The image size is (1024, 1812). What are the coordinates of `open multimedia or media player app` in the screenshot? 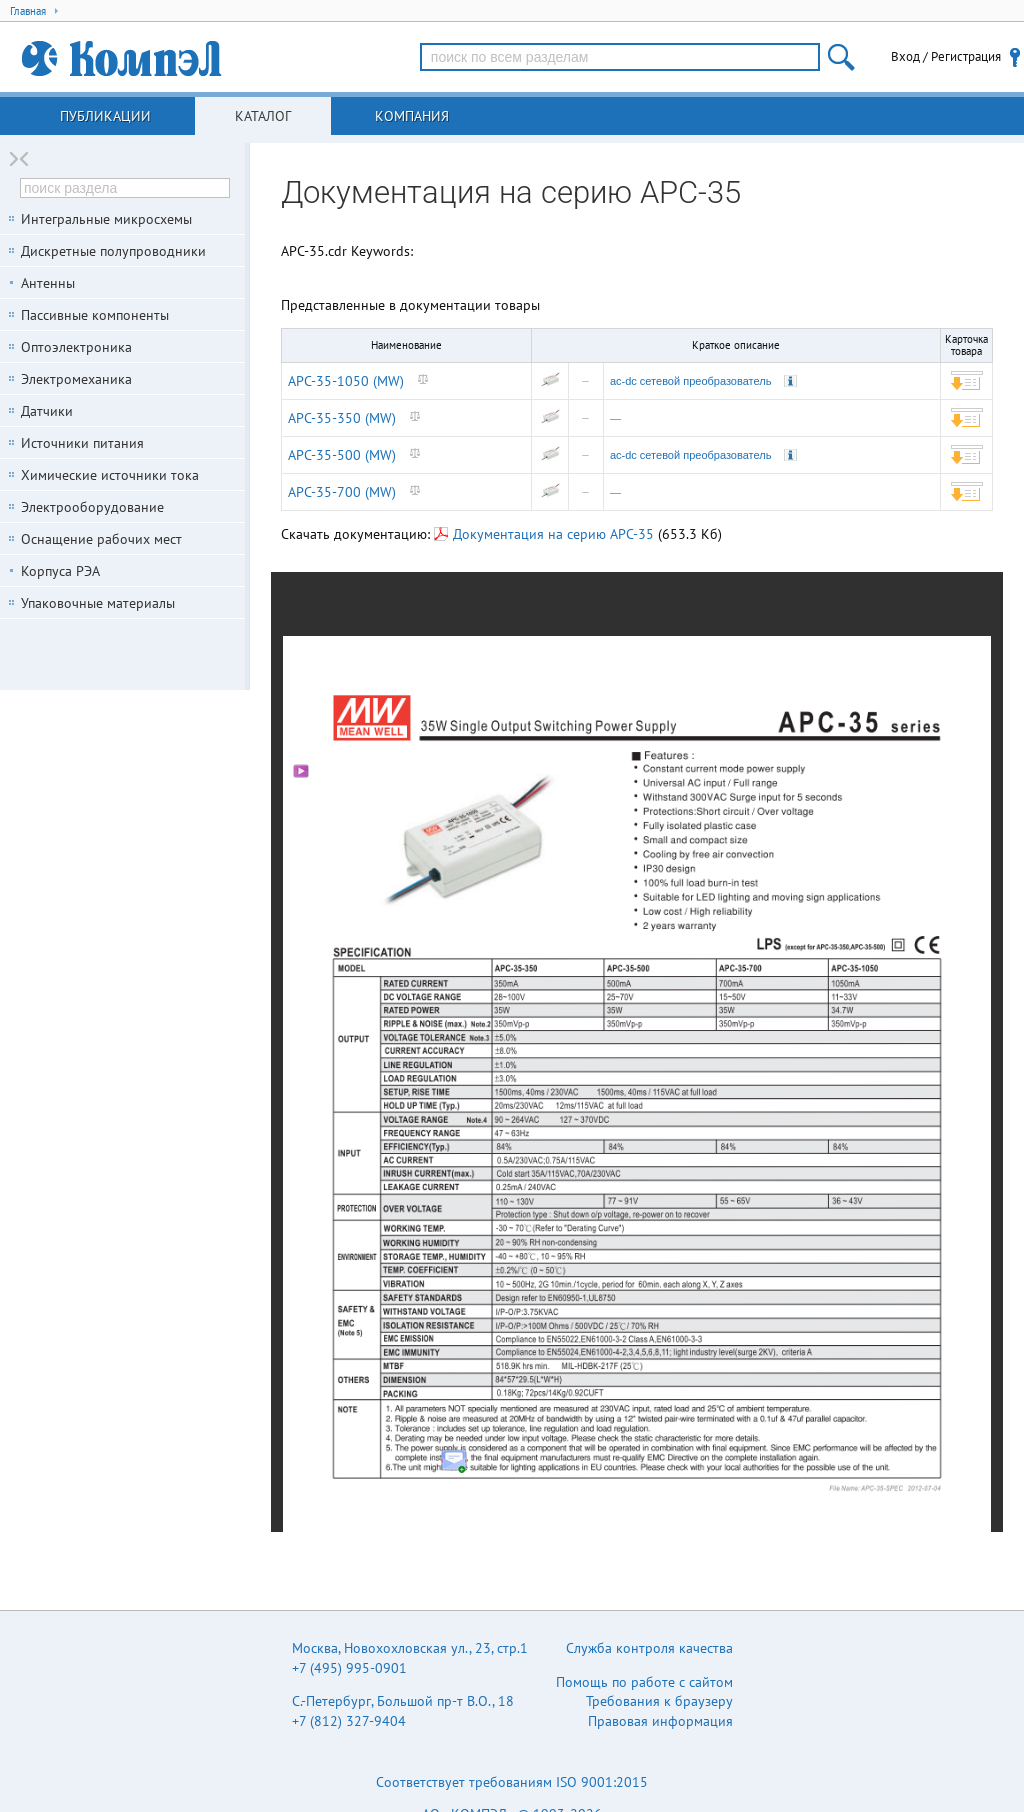 It's located at (301, 771).